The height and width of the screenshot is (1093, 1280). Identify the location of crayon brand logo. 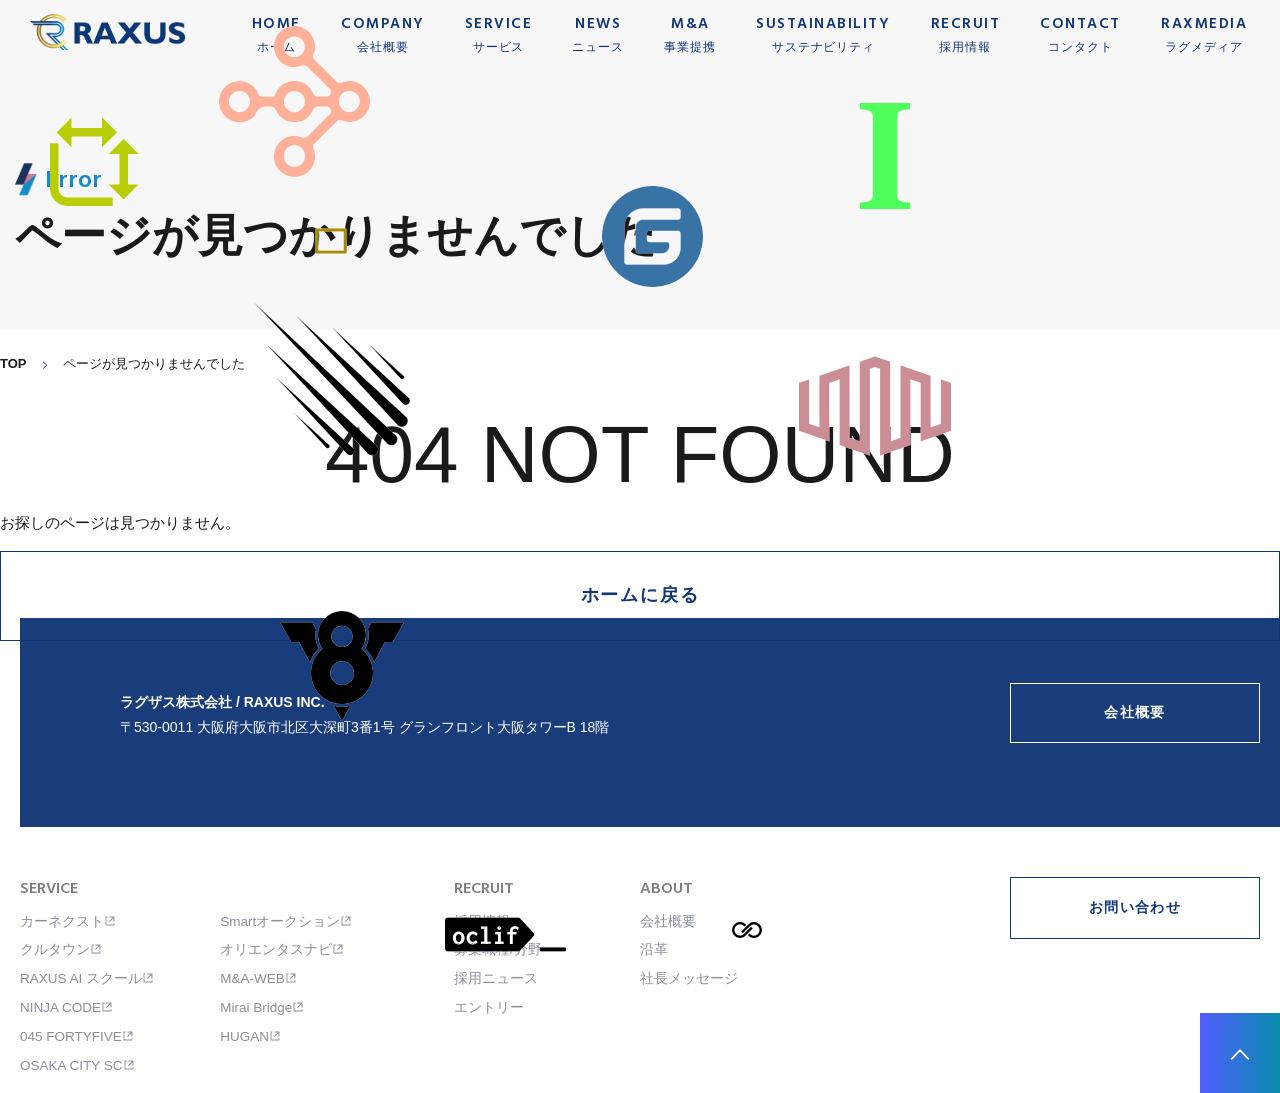
(747, 930).